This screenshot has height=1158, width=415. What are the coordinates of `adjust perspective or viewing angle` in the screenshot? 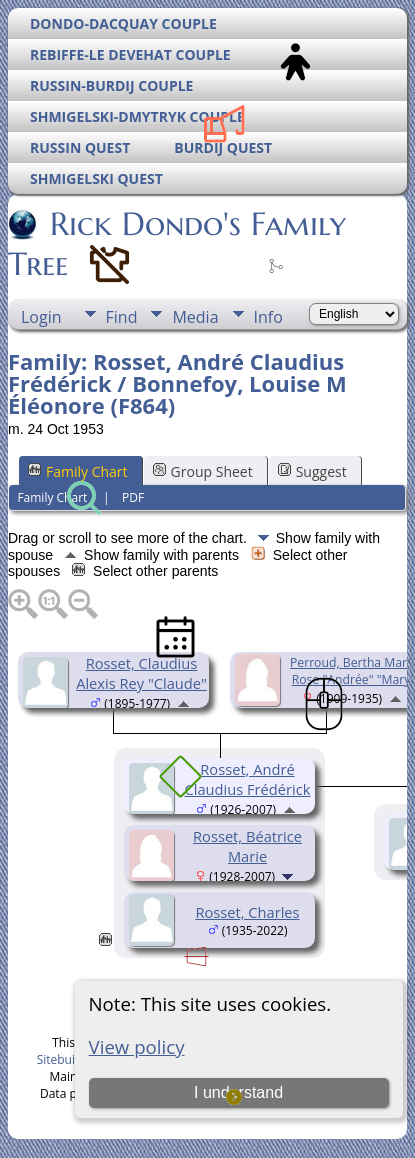 It's located at (196, 956).